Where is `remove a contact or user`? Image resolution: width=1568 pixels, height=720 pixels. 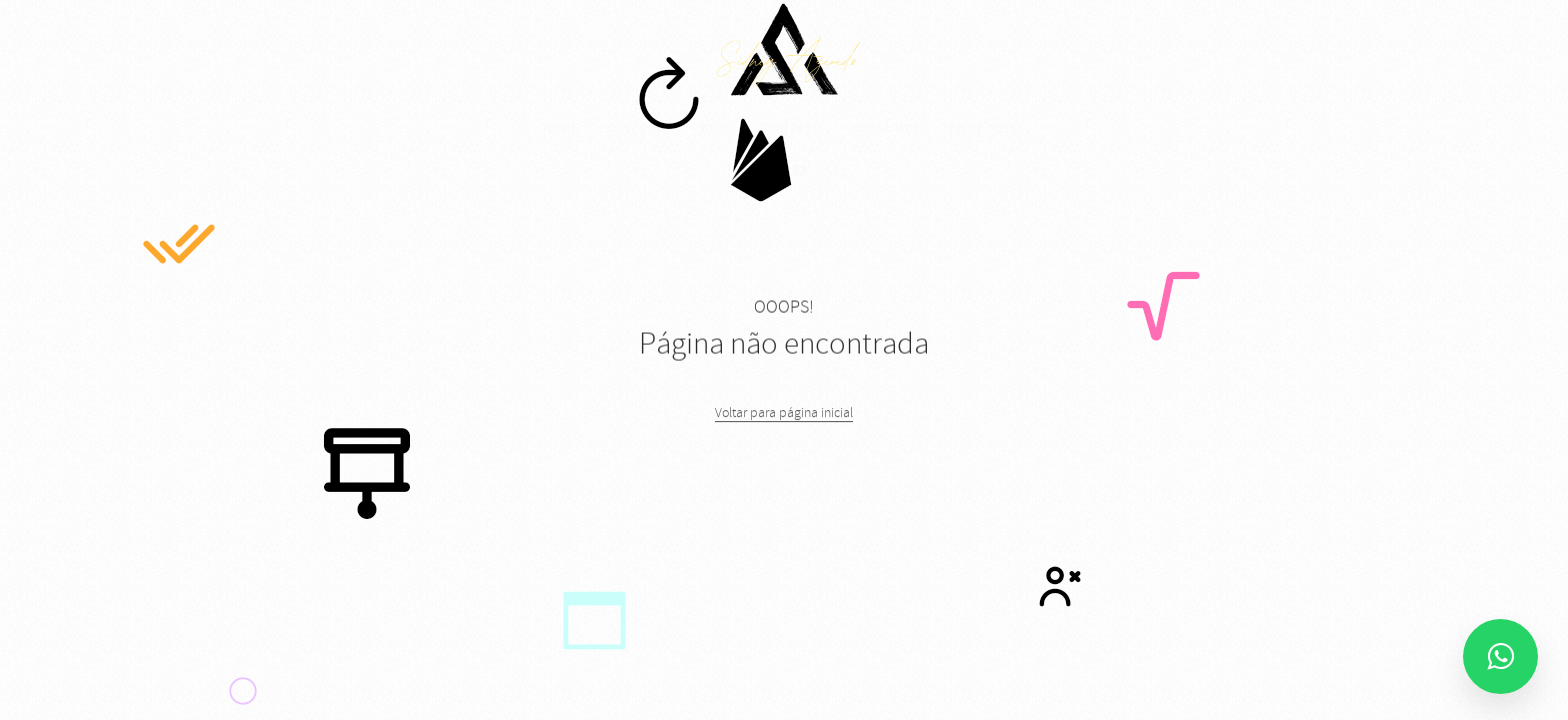 remove a contact or user is located at coordinates (1059, 586).